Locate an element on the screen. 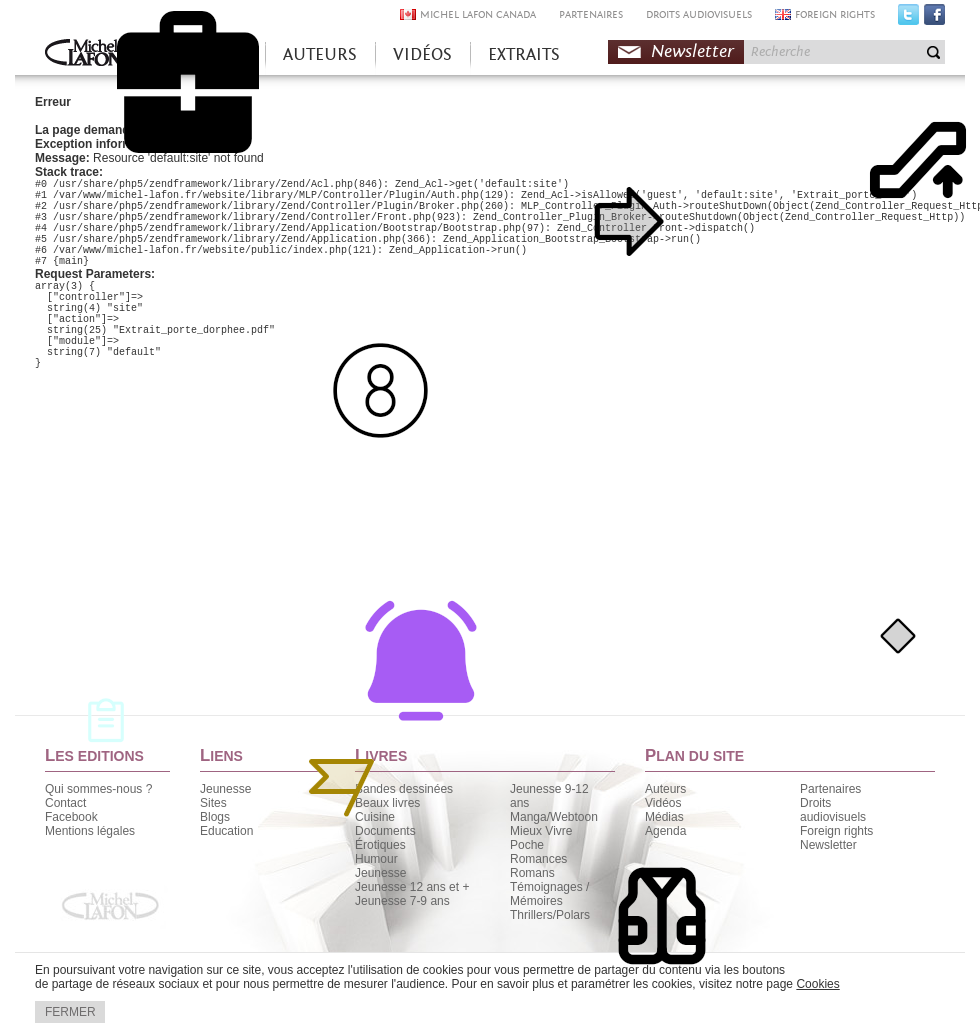 This screenshot has width=980, height=1035. indicates step 8 in a multi-step process is located at coordinates (380, 390).